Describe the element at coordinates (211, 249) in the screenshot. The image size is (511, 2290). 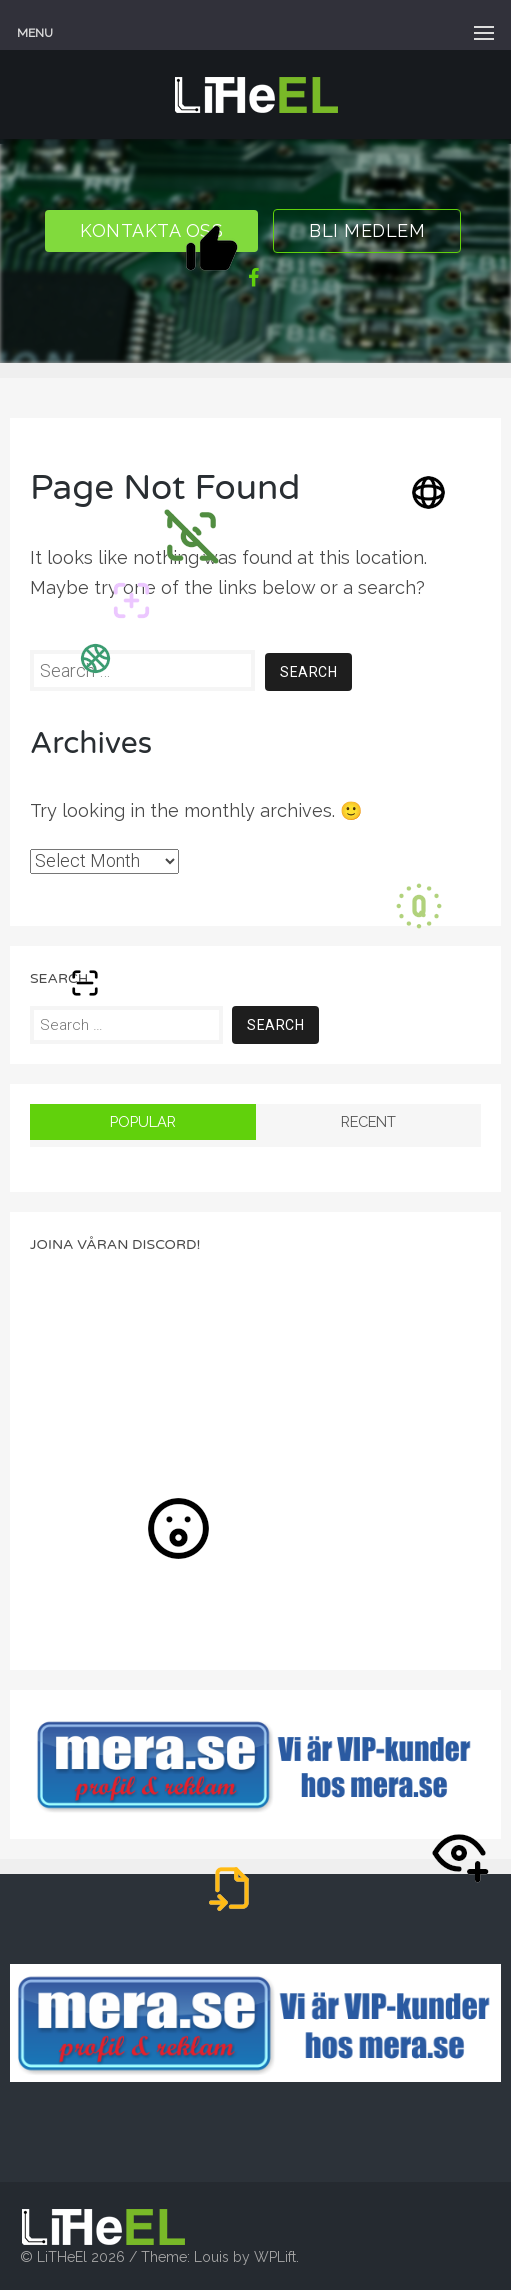
I see `like or upvote content` at that location.